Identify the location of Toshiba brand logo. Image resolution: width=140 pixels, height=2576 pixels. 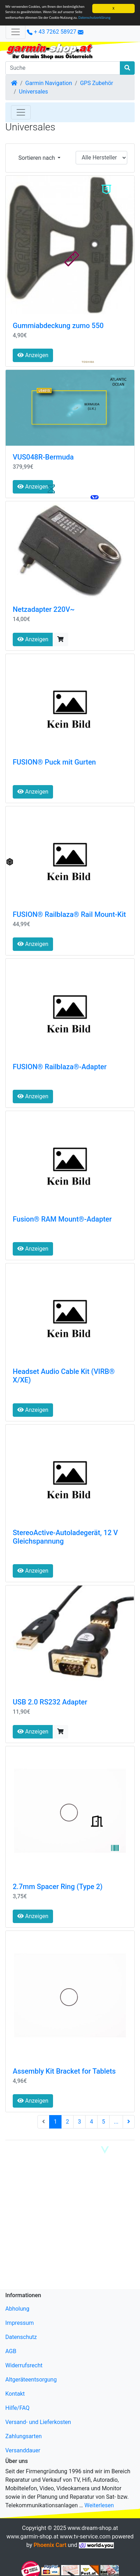
(88, 362).